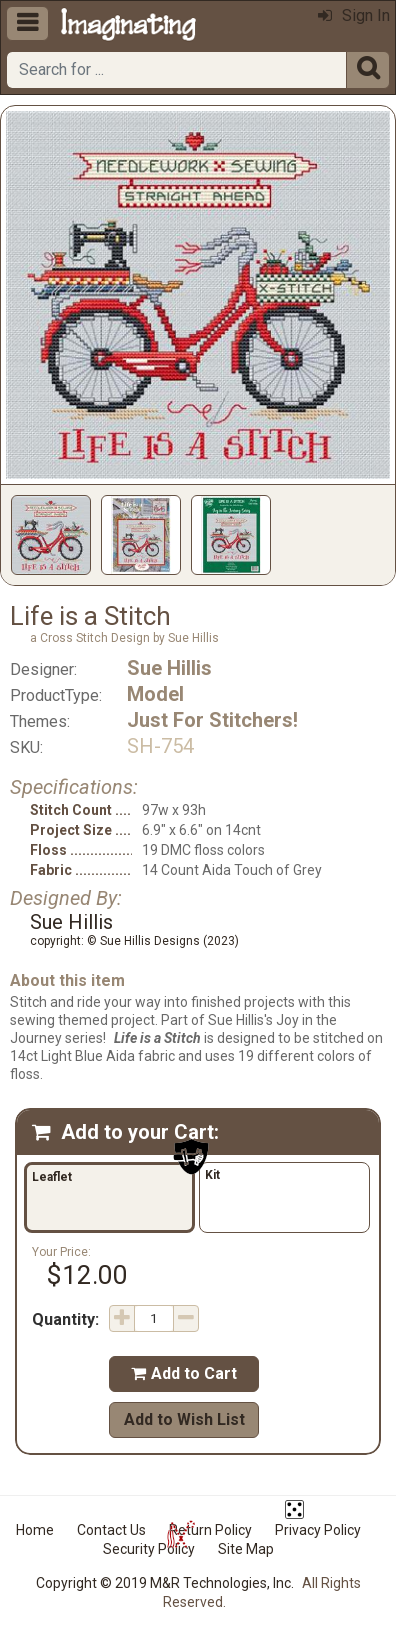 This screenshot has width=396, height=1651. What do you see at coordinates (294, 1509) in the screenshot?
I see `roll the dice or take a random action` at bounding box center [294, 1509].